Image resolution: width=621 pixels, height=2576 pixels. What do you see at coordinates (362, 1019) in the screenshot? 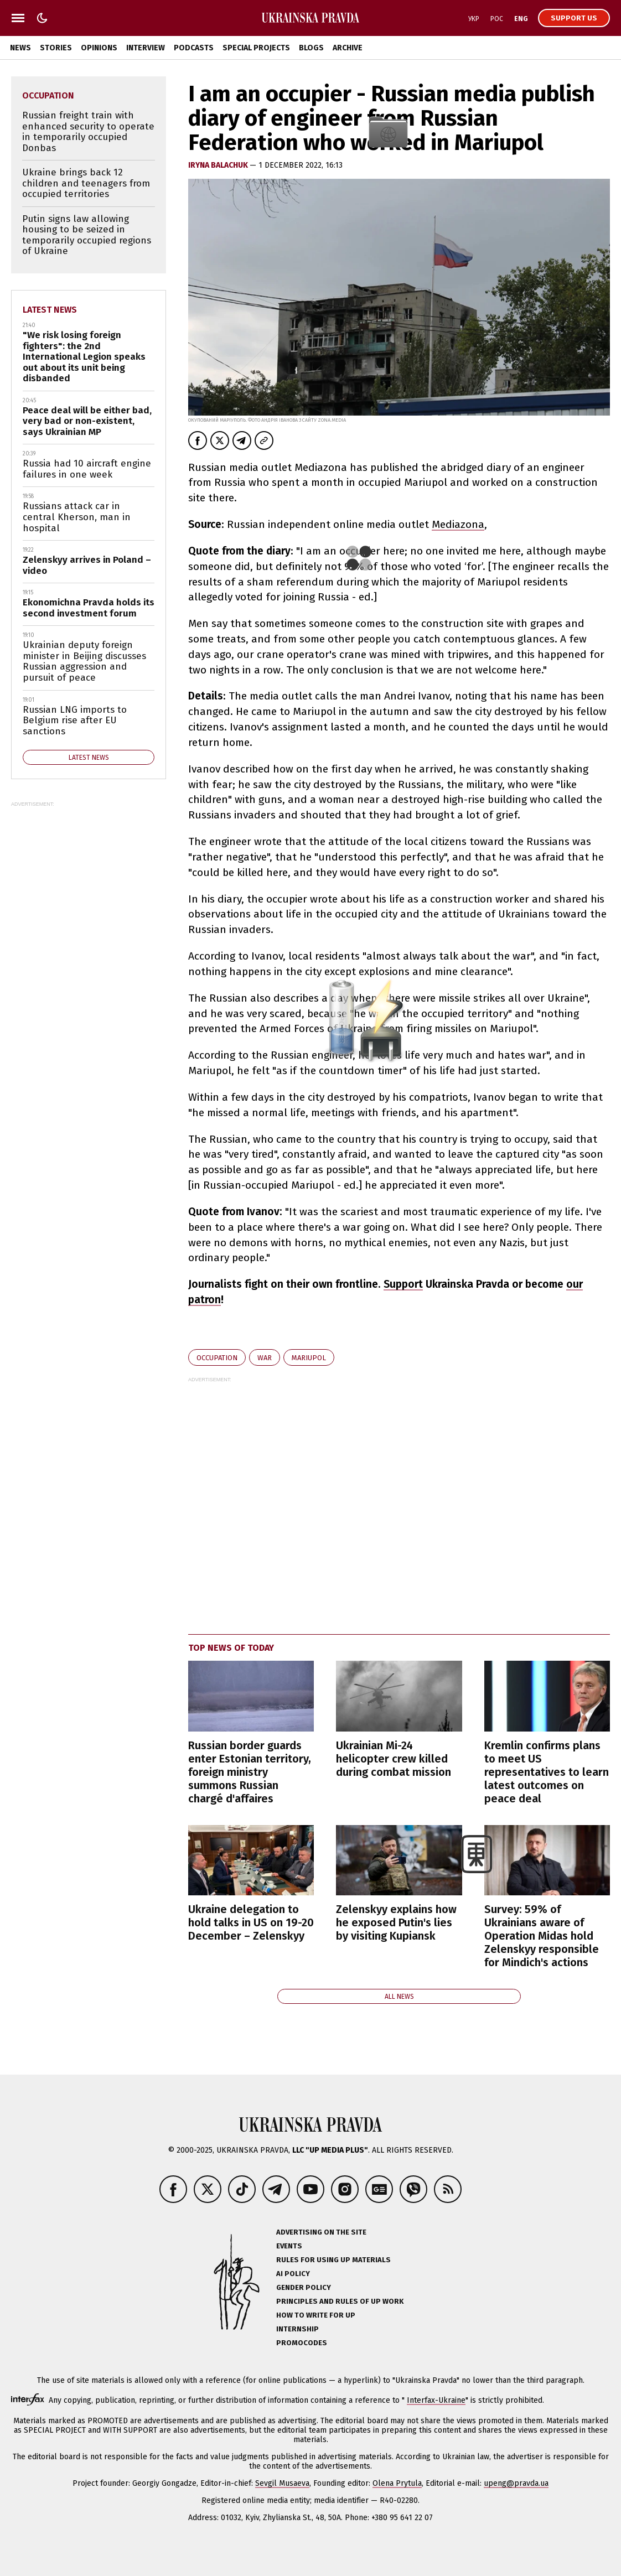
I see `indicates battery is low but currently charging` at bounding box center [362, 1019].